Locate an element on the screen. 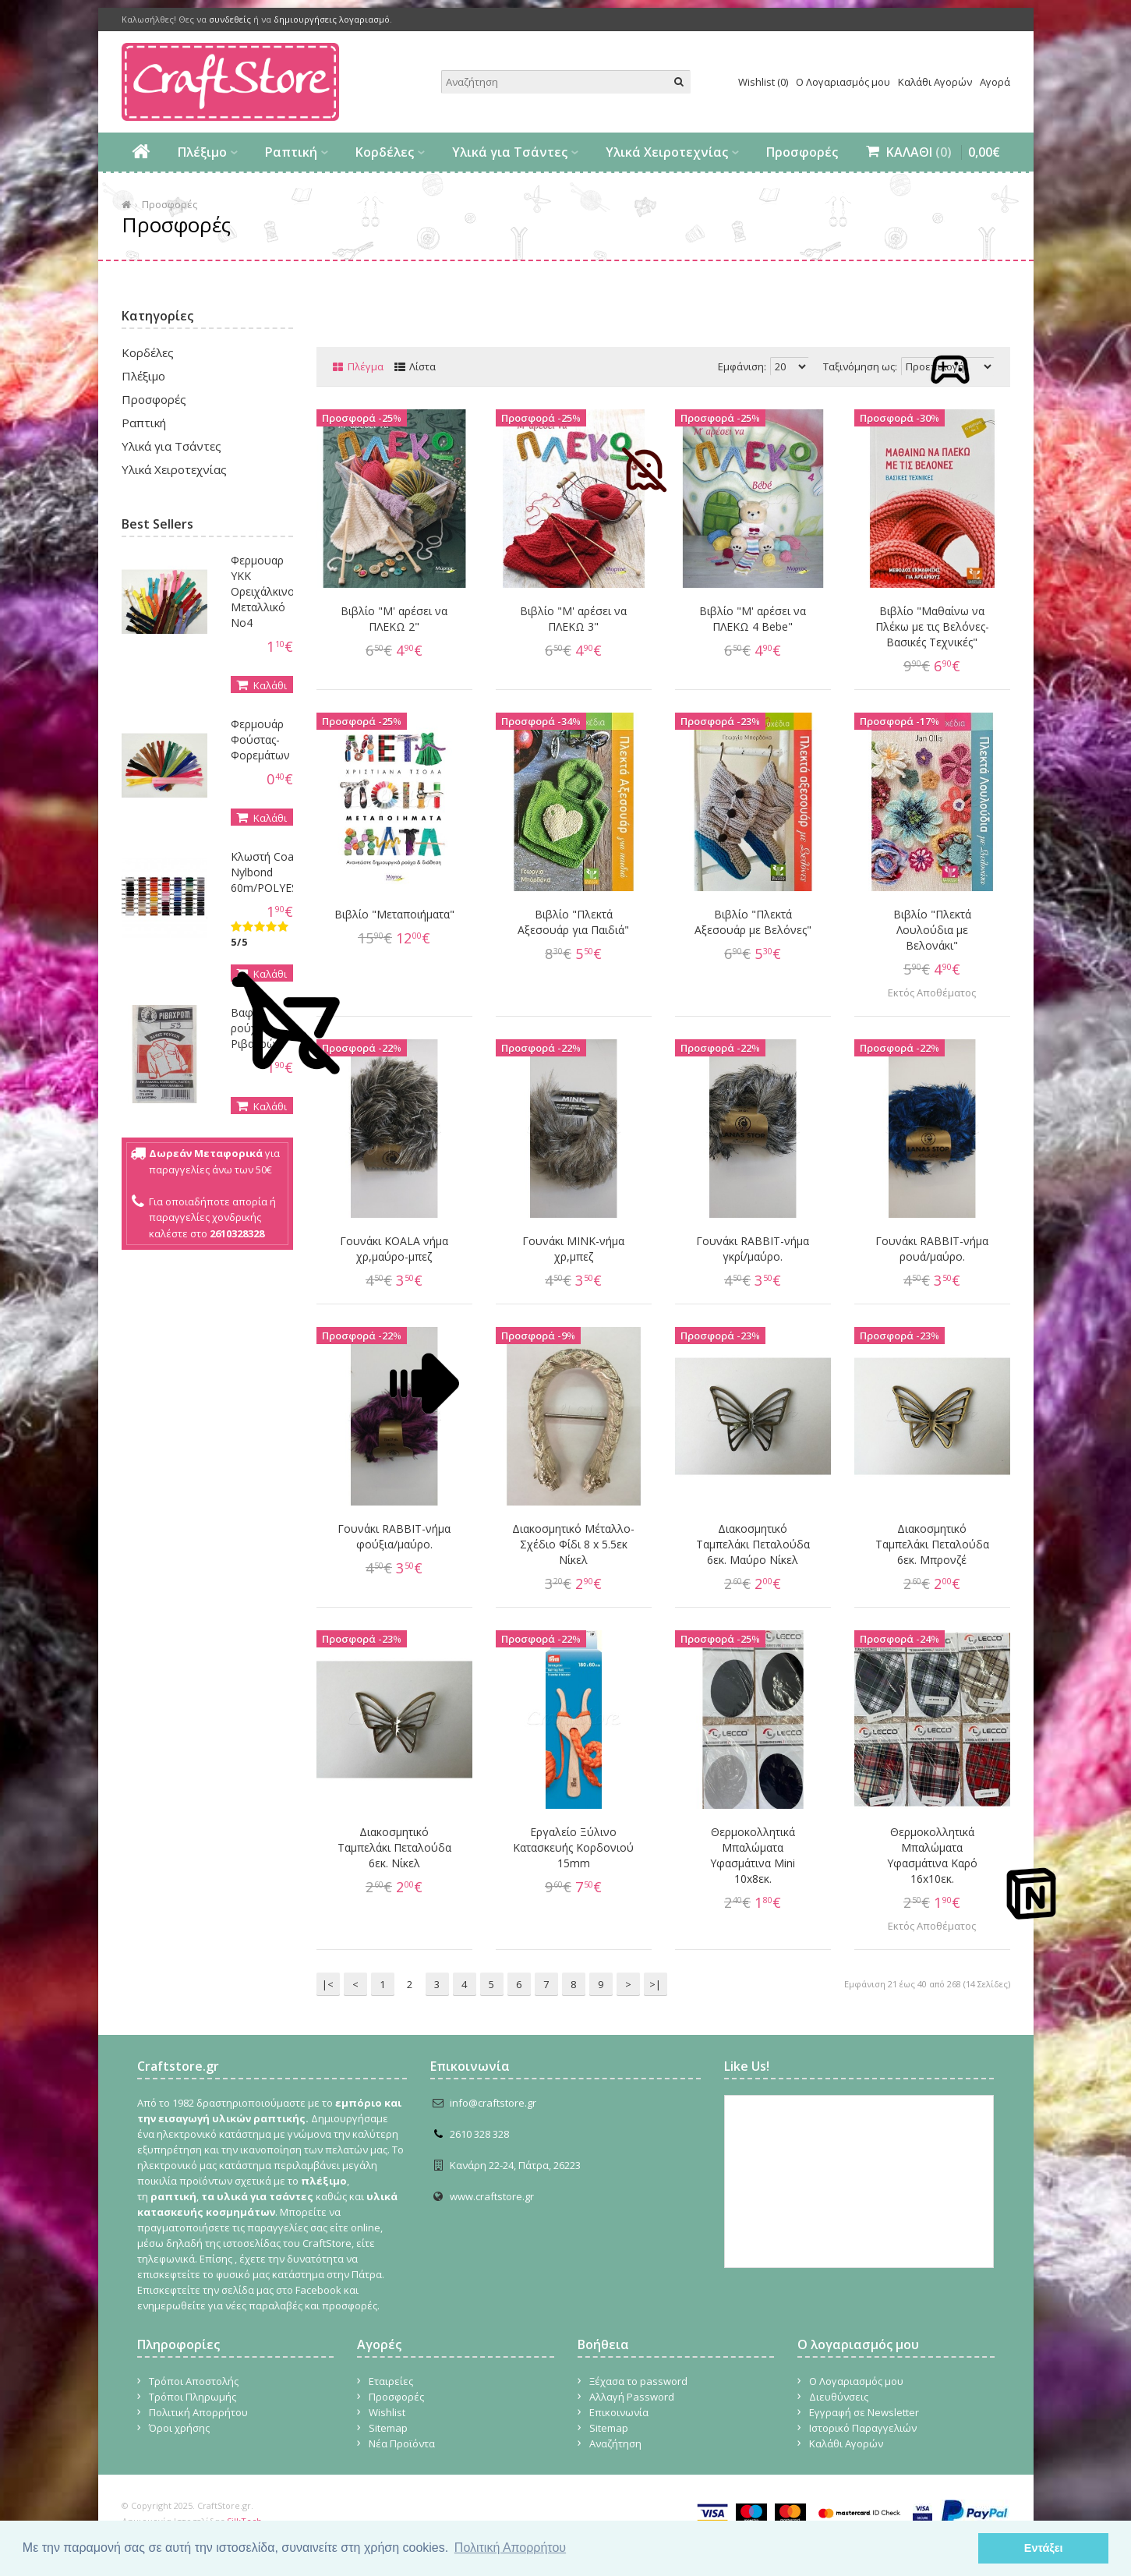 The image size is (1131, 2576). remove item from garden cart is located at coordinates (288, 1023).